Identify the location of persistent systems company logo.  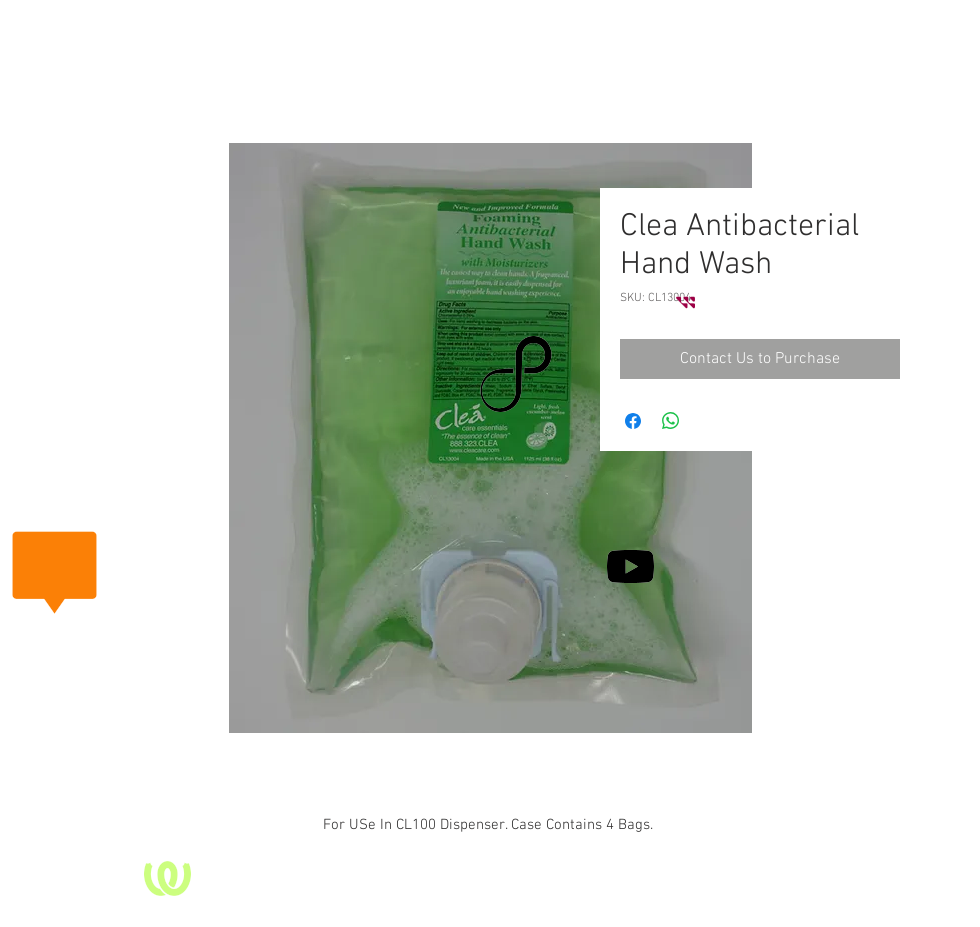
(516, 374).